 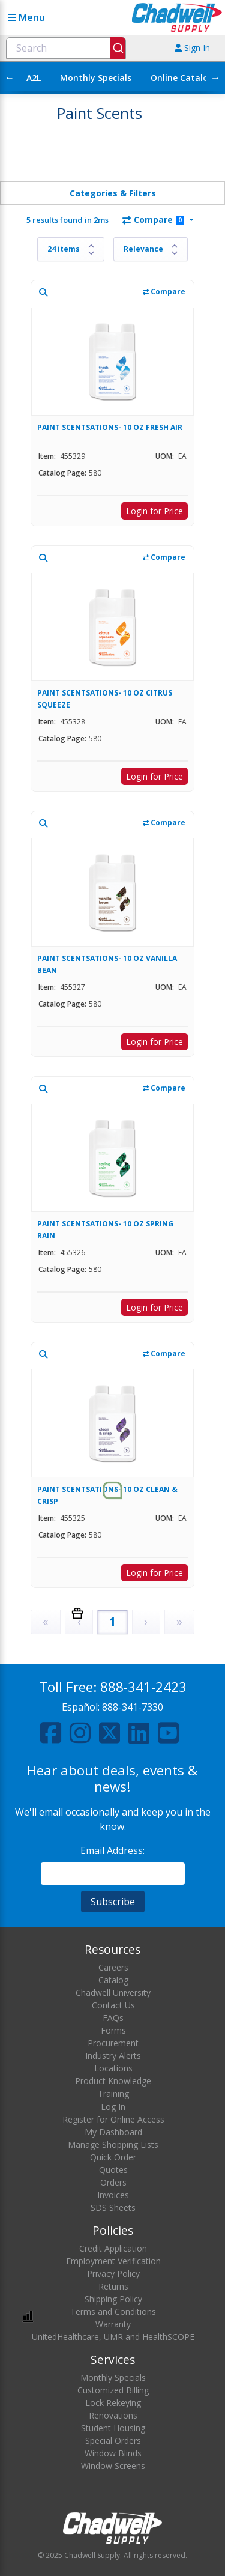 I want to click on open messaging or chat, so click(x=112, y=1490).